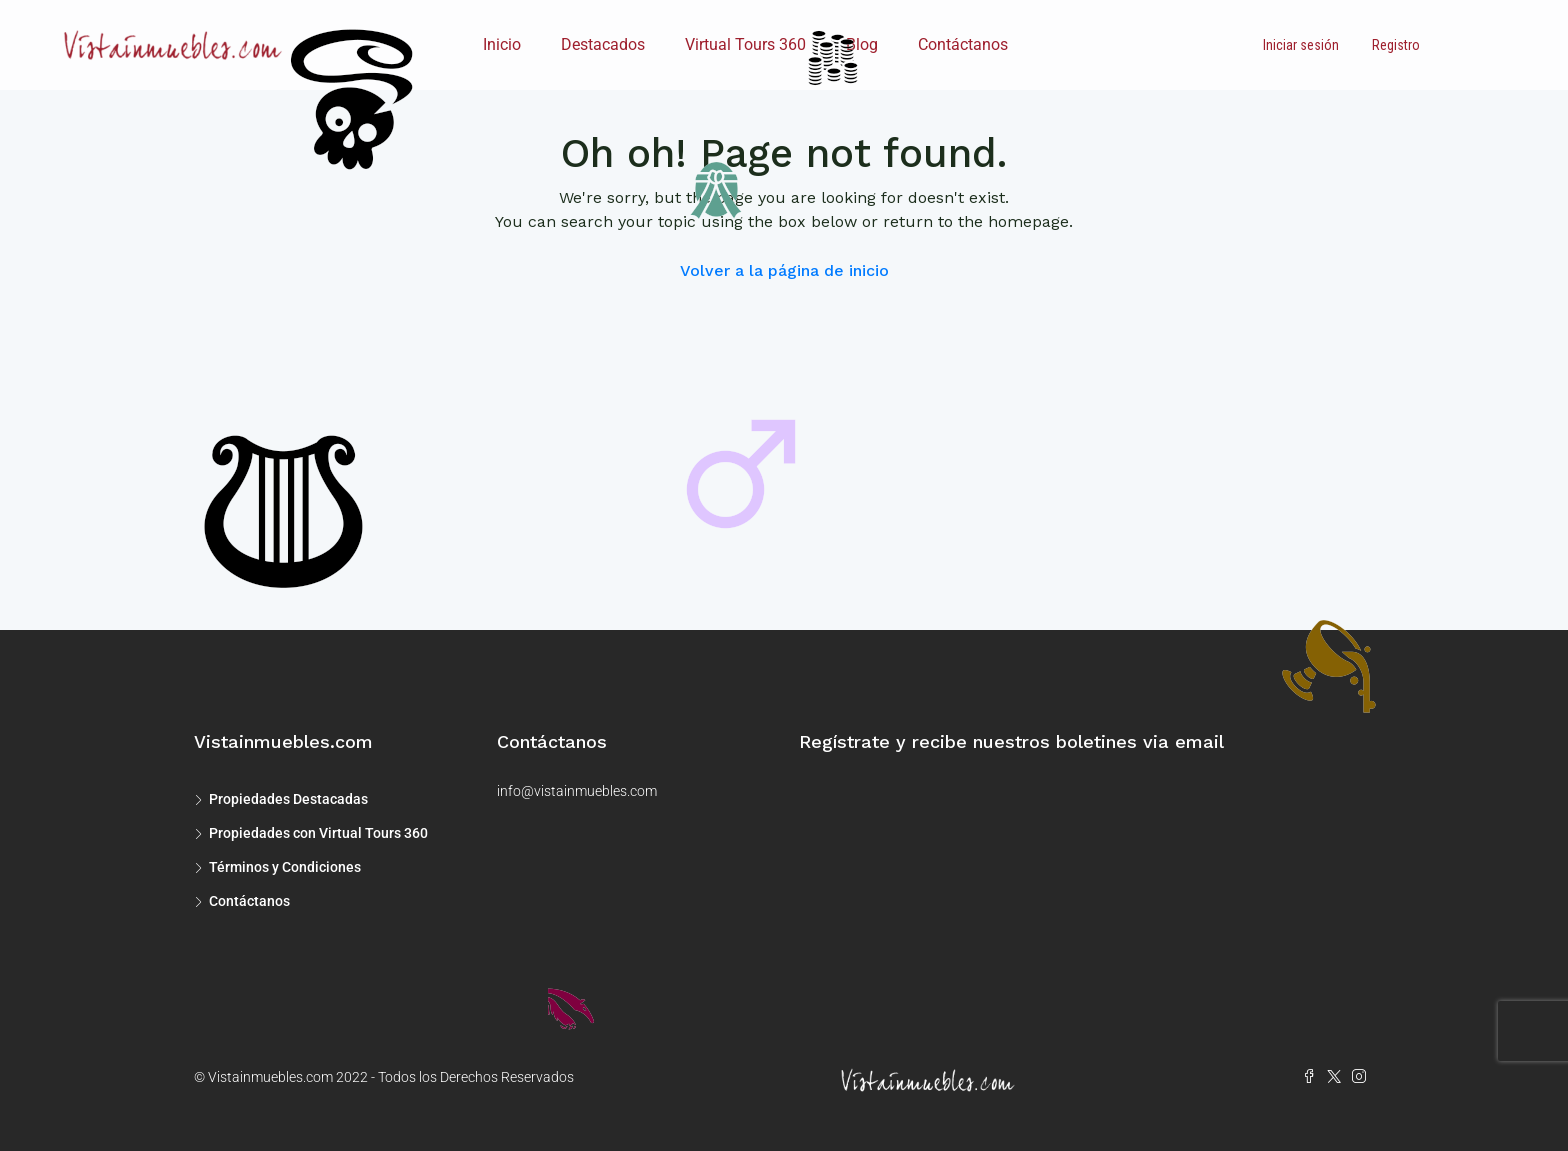 The height and width of the screenshot is (1151, 1568). Describe the element at coordinates (355, 99) in the screenshot. I see `indicates a dazed or confused game state` at that location.